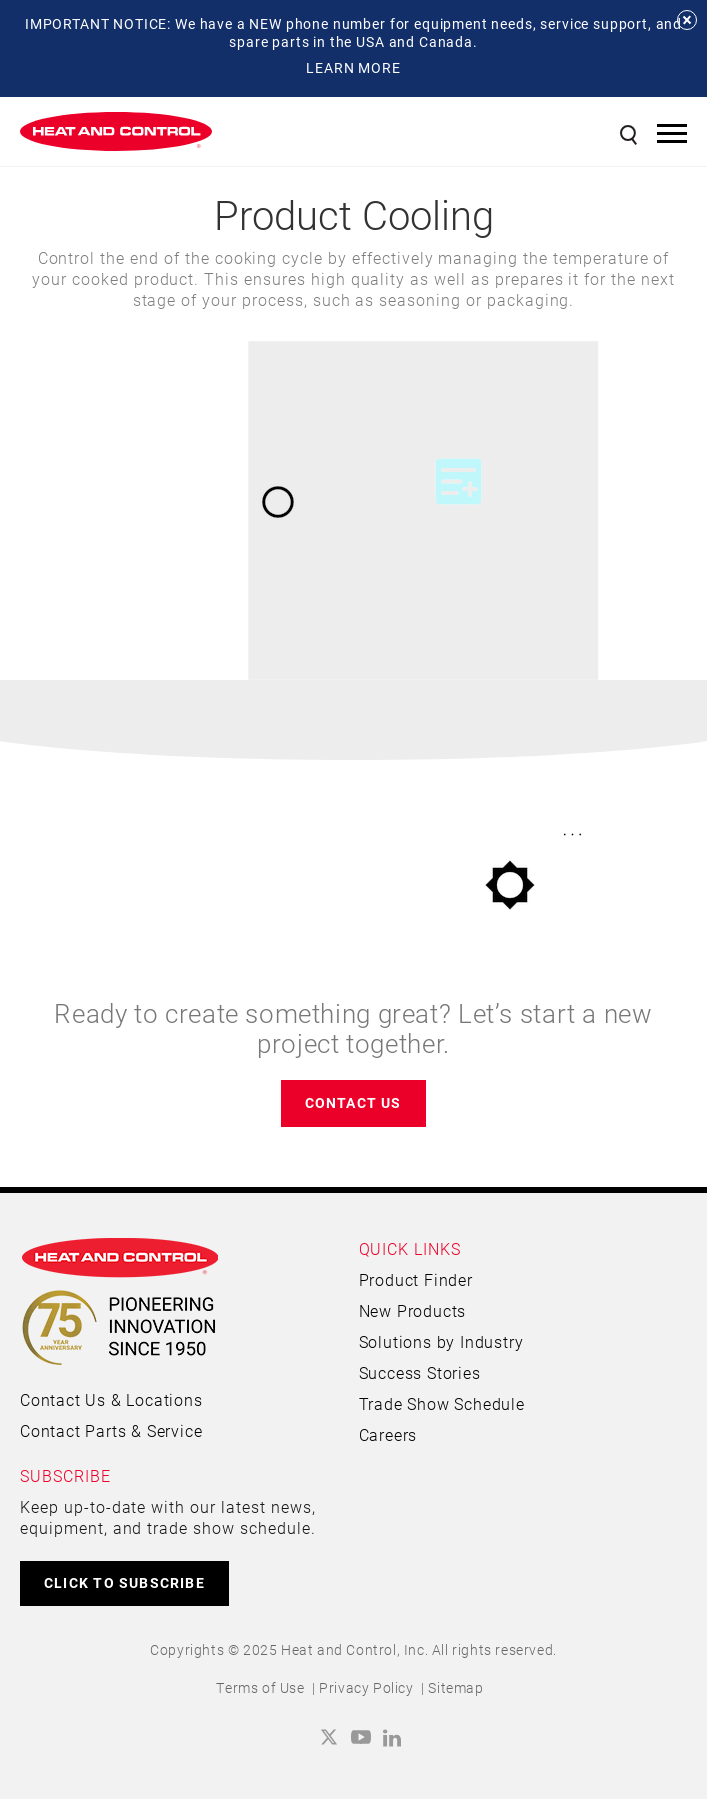  Describe the element at coordinates (572, 834) in the screenshot. I see `access more options or actions` at that location.